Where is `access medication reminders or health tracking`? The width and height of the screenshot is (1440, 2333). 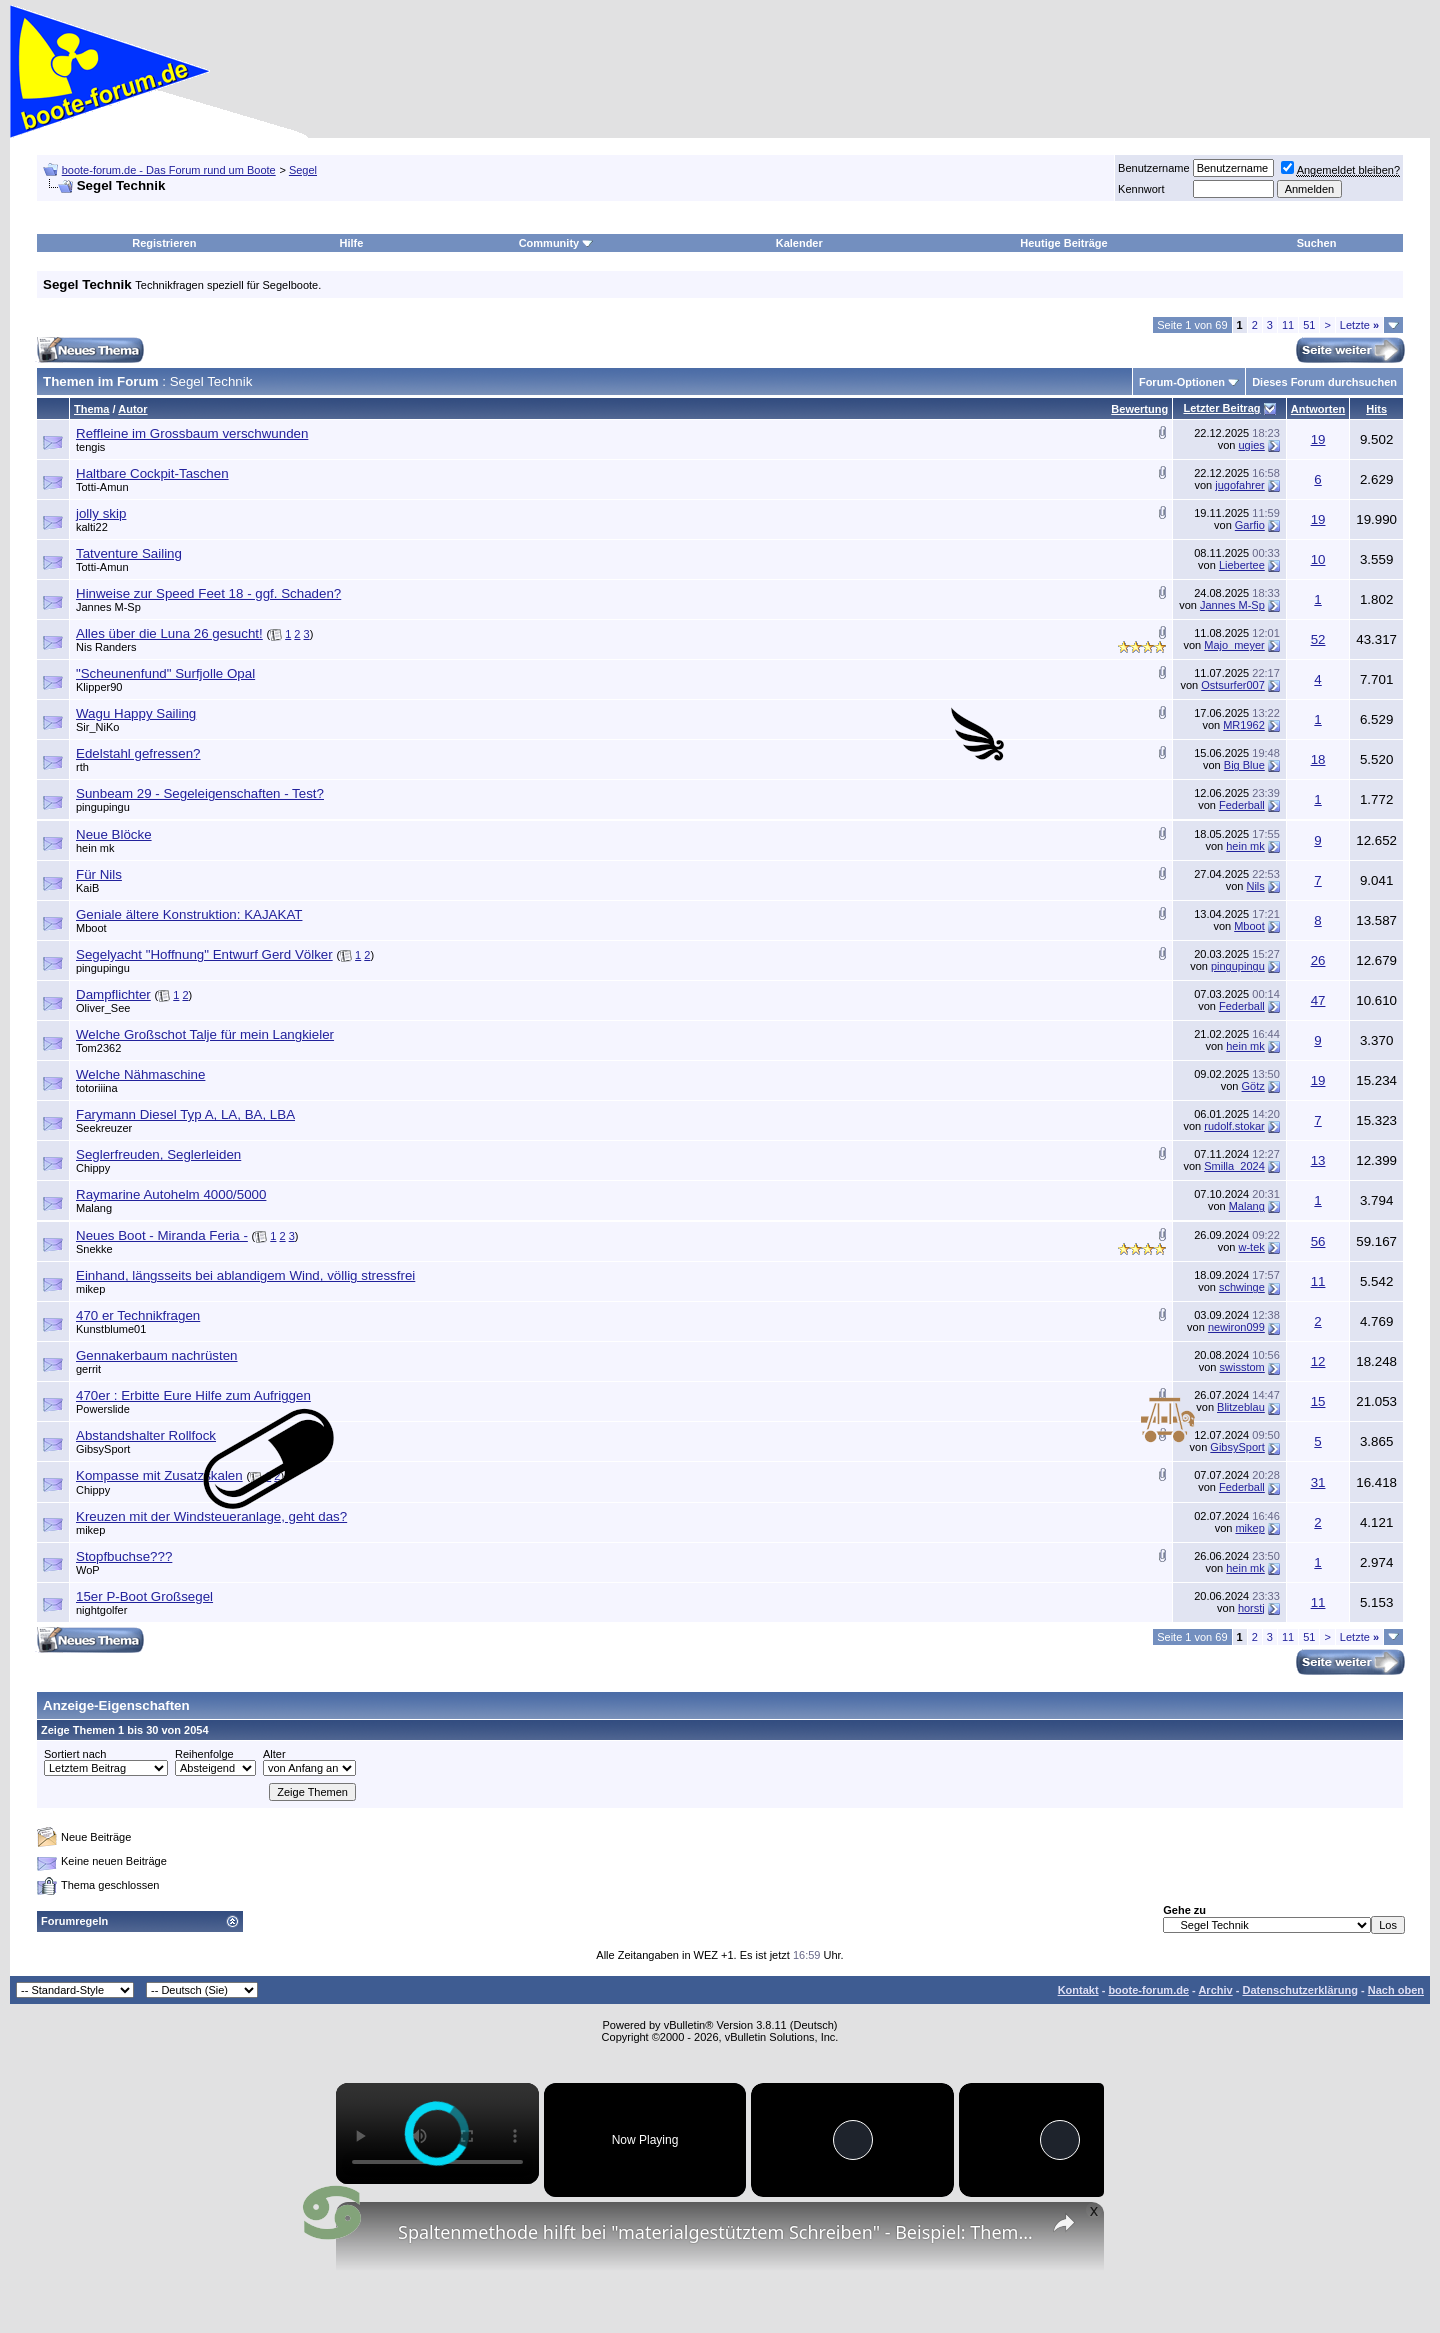 access medication reminders or health tracking is located at coordinates (268, 1461).